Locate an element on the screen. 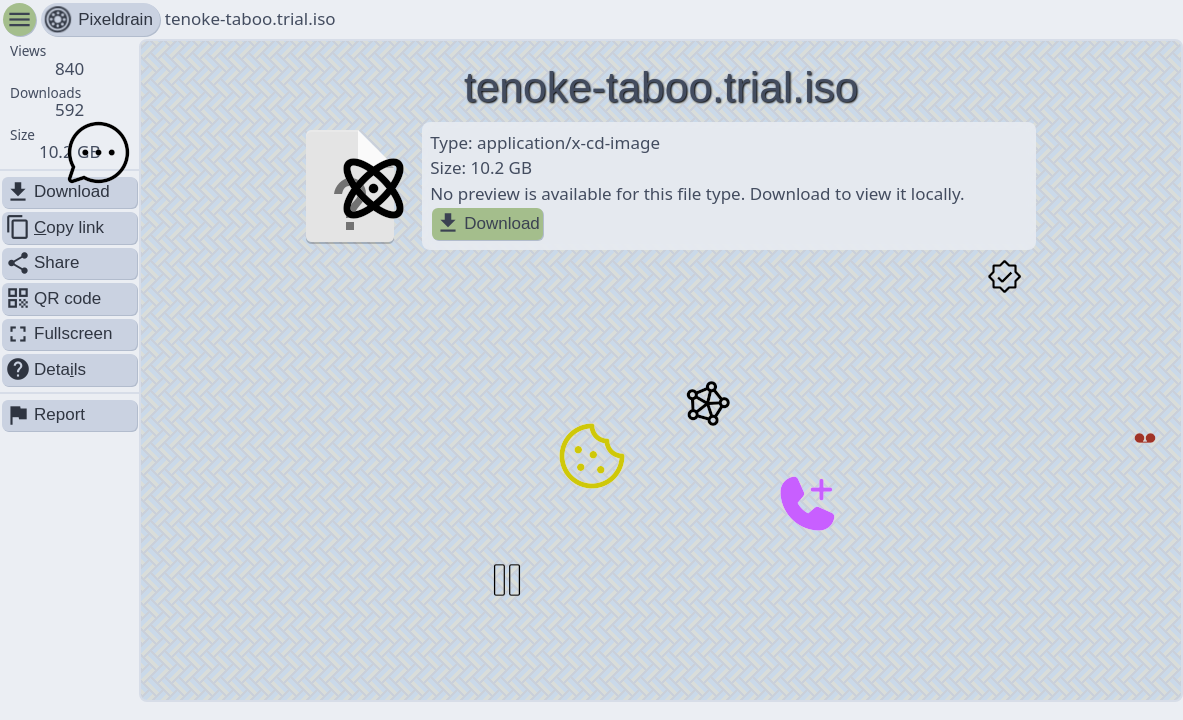 This screenshot has width=1183, height=720. indicates a verified or authenticated account is located at coordinates (1004, 276).